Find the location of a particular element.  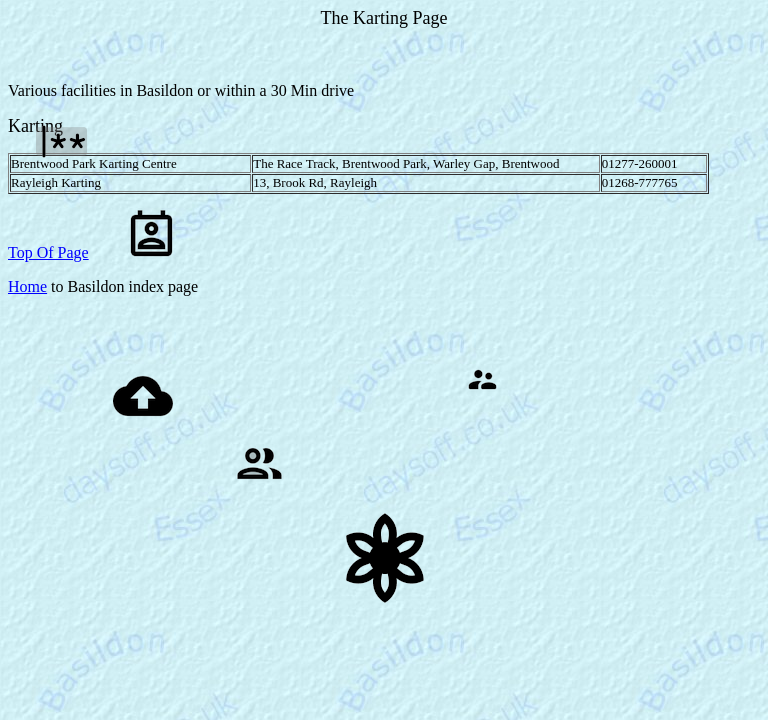

view contact calendar or schedule is located at coordinates (151, 235).